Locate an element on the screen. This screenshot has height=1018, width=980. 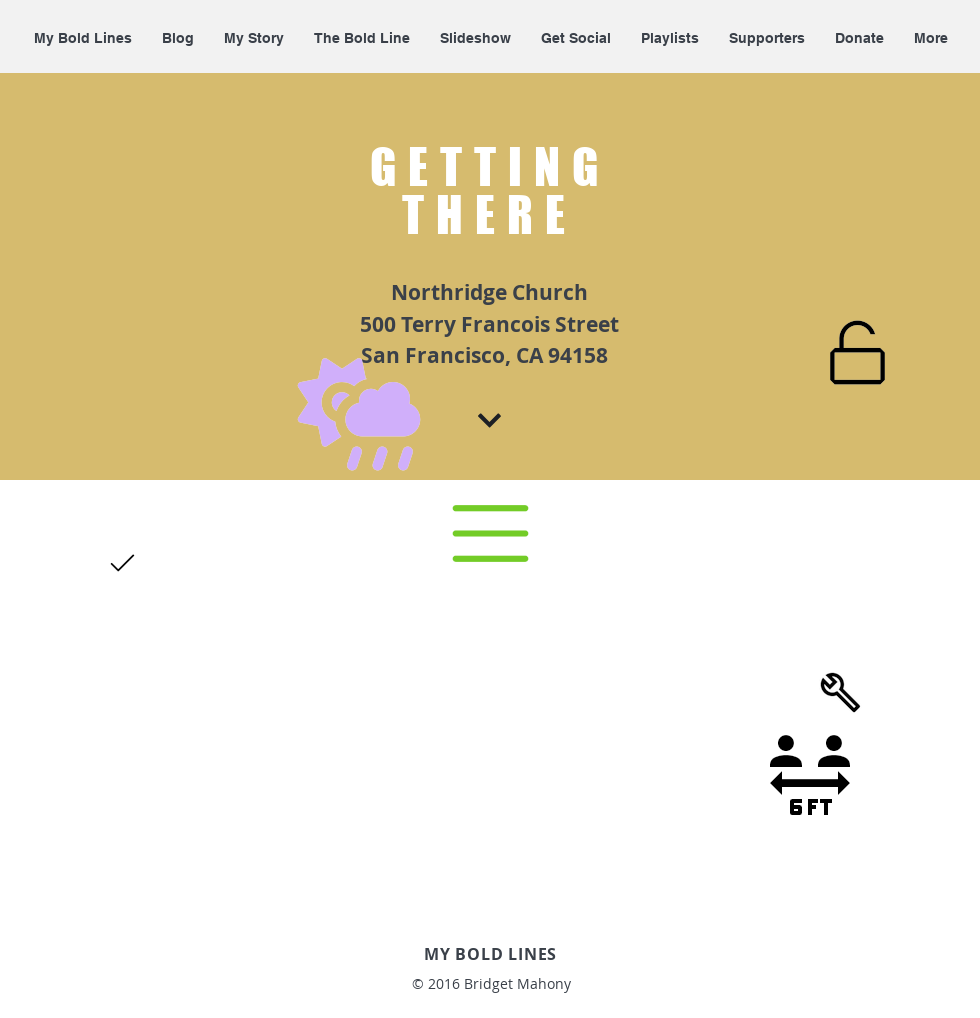
unlock a file or resource is located at coordinates (857, 352).